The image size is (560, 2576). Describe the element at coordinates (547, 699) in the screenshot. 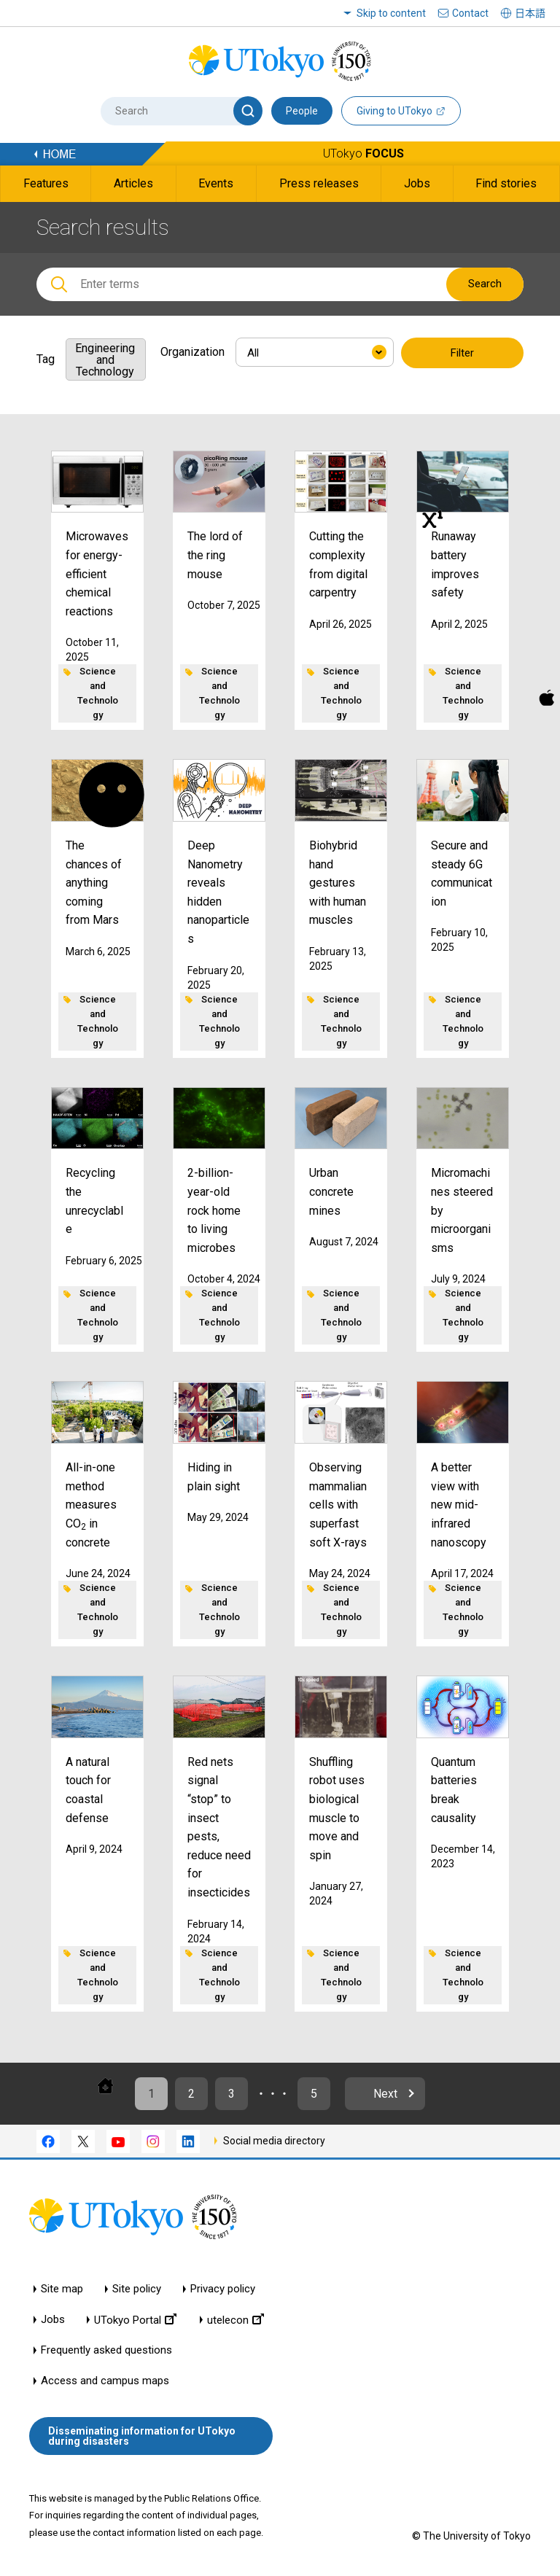

I see `apple brand or product indicator` at that location.